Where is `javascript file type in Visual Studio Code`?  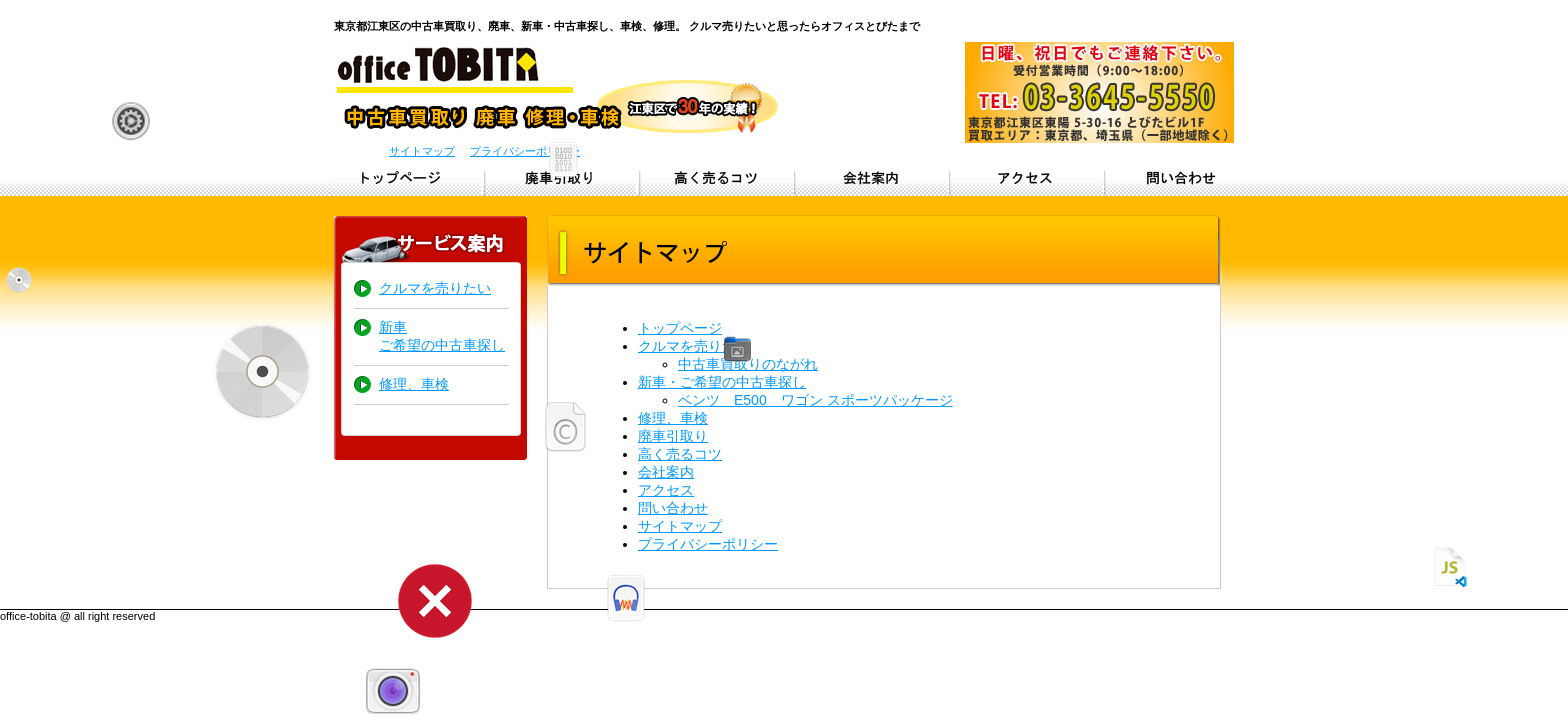 javascript file type in Visual Studio Code is located at coordinates (1449, 567).